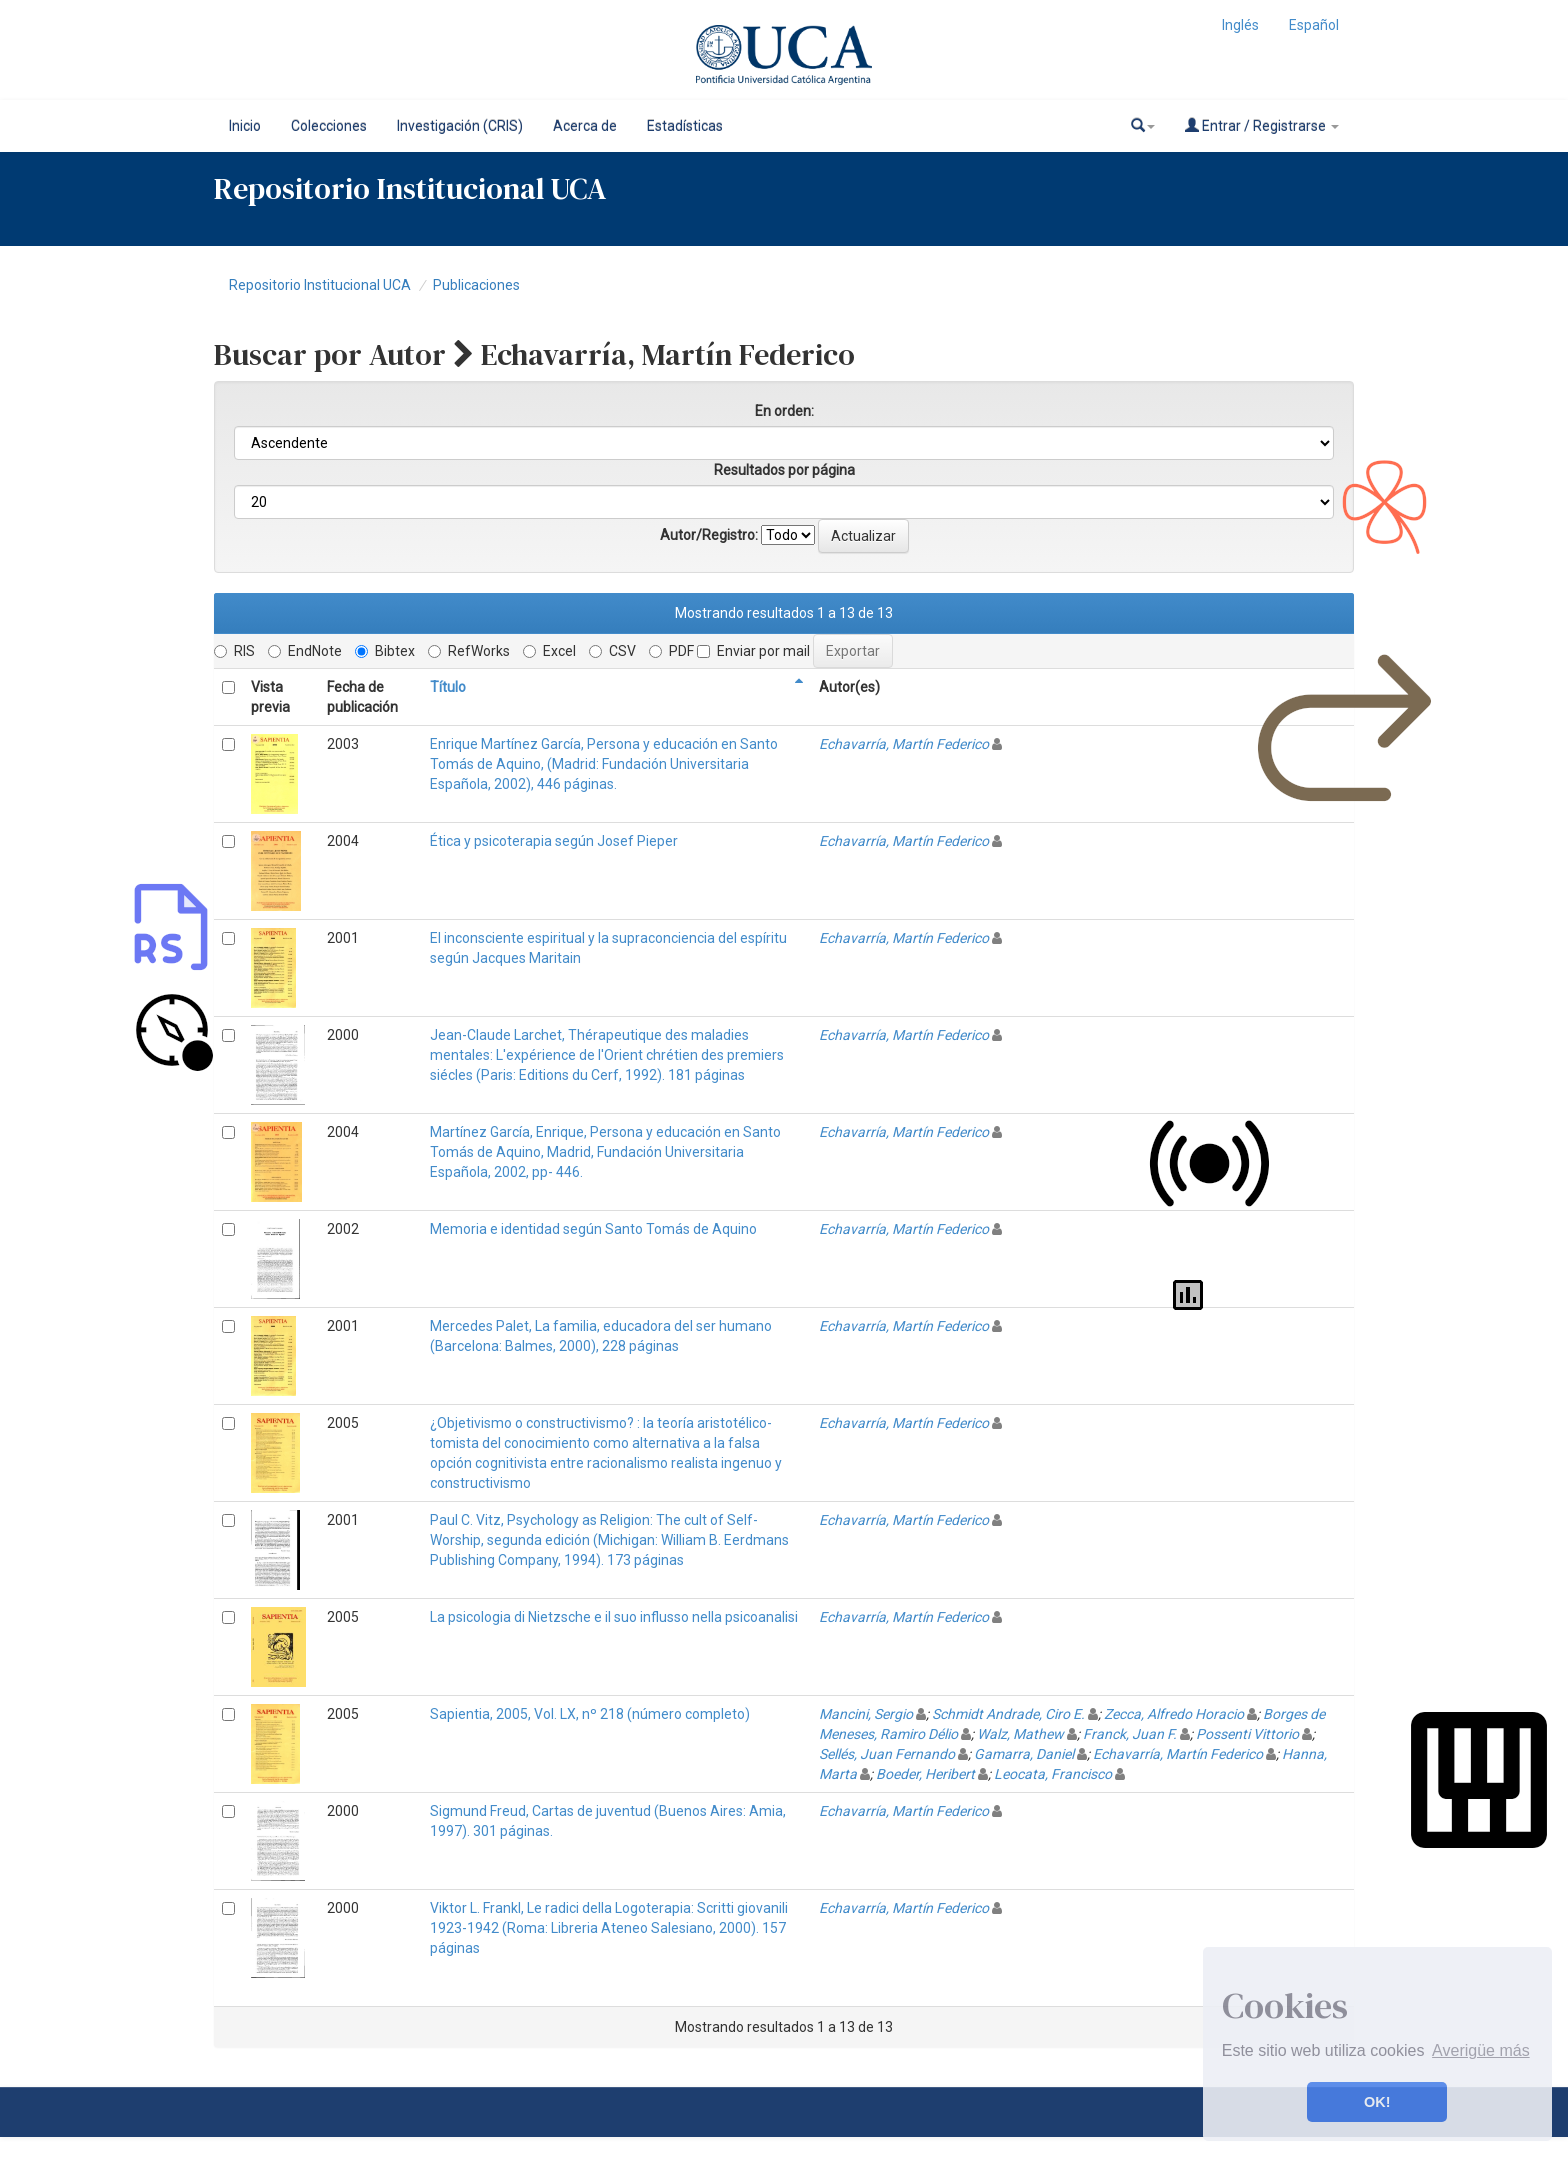 The image size is (1568, 2157). What do you see at coordinates (1188, 1295) in the screenshot?
I see `view analytics and reports` at bounding box center [1188, 1295].